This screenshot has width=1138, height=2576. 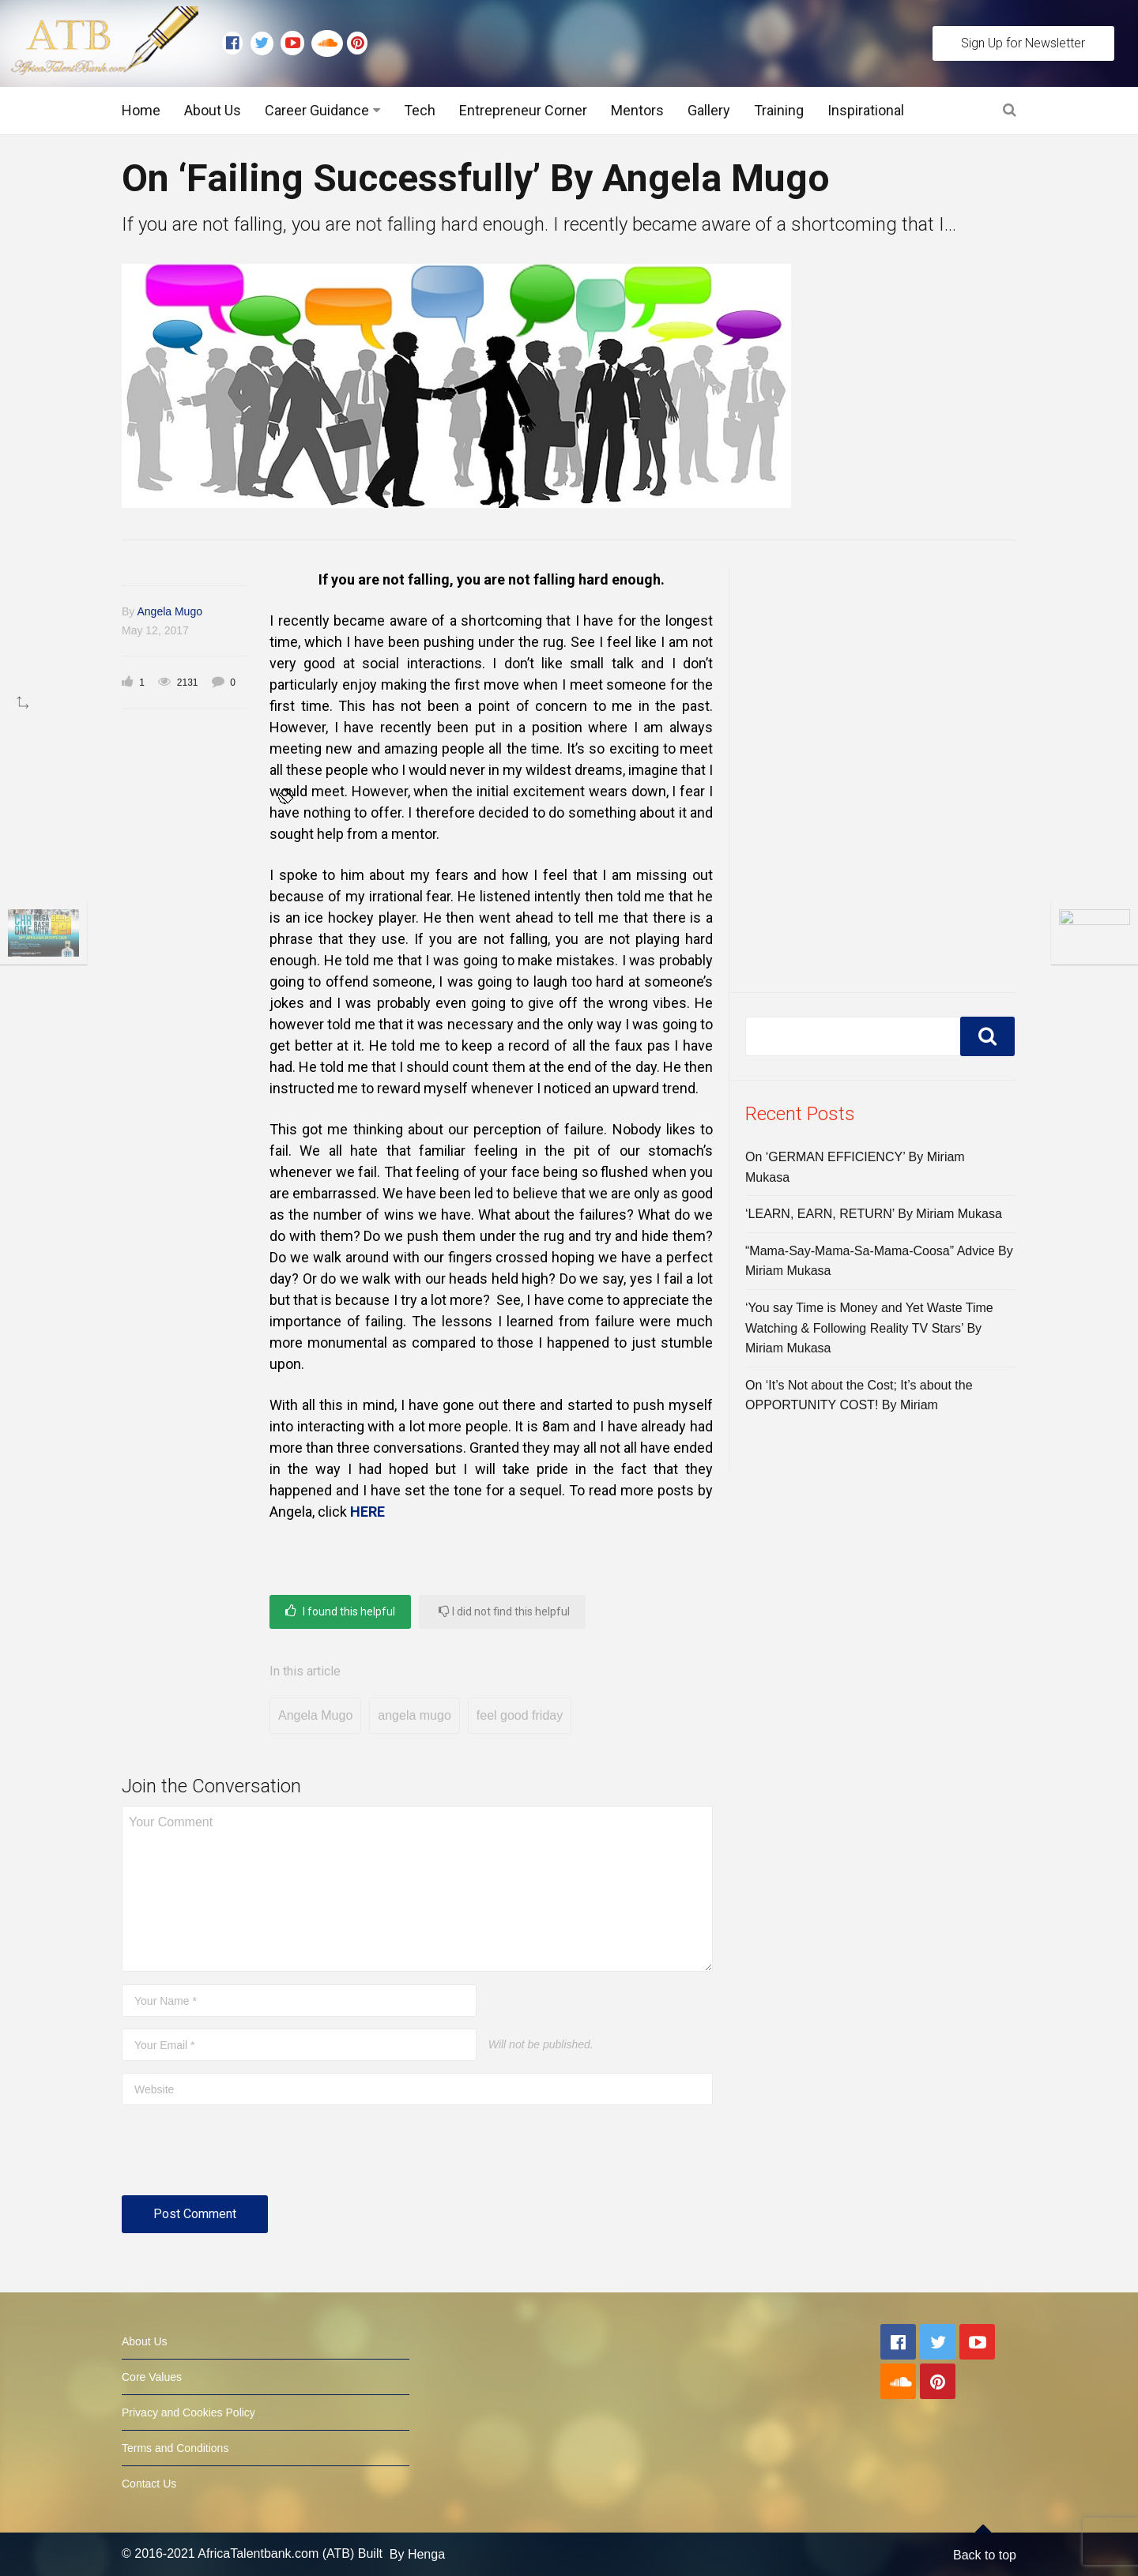 What do you see at coordinates (286, 796) in the screenshot?
I see `rotate screen orientation` at bounding box center [286, 796].